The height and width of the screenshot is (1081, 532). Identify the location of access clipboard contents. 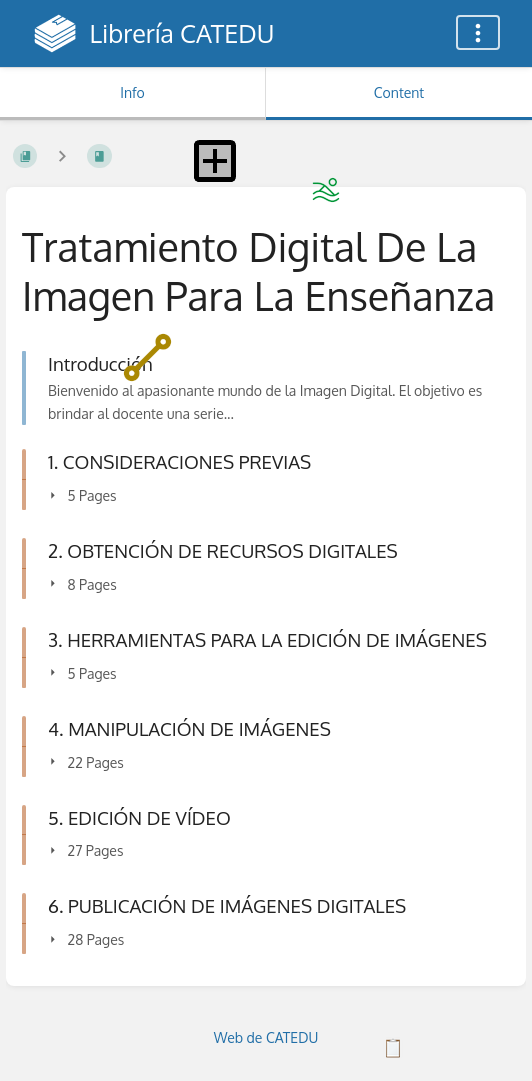
(393, 1048).